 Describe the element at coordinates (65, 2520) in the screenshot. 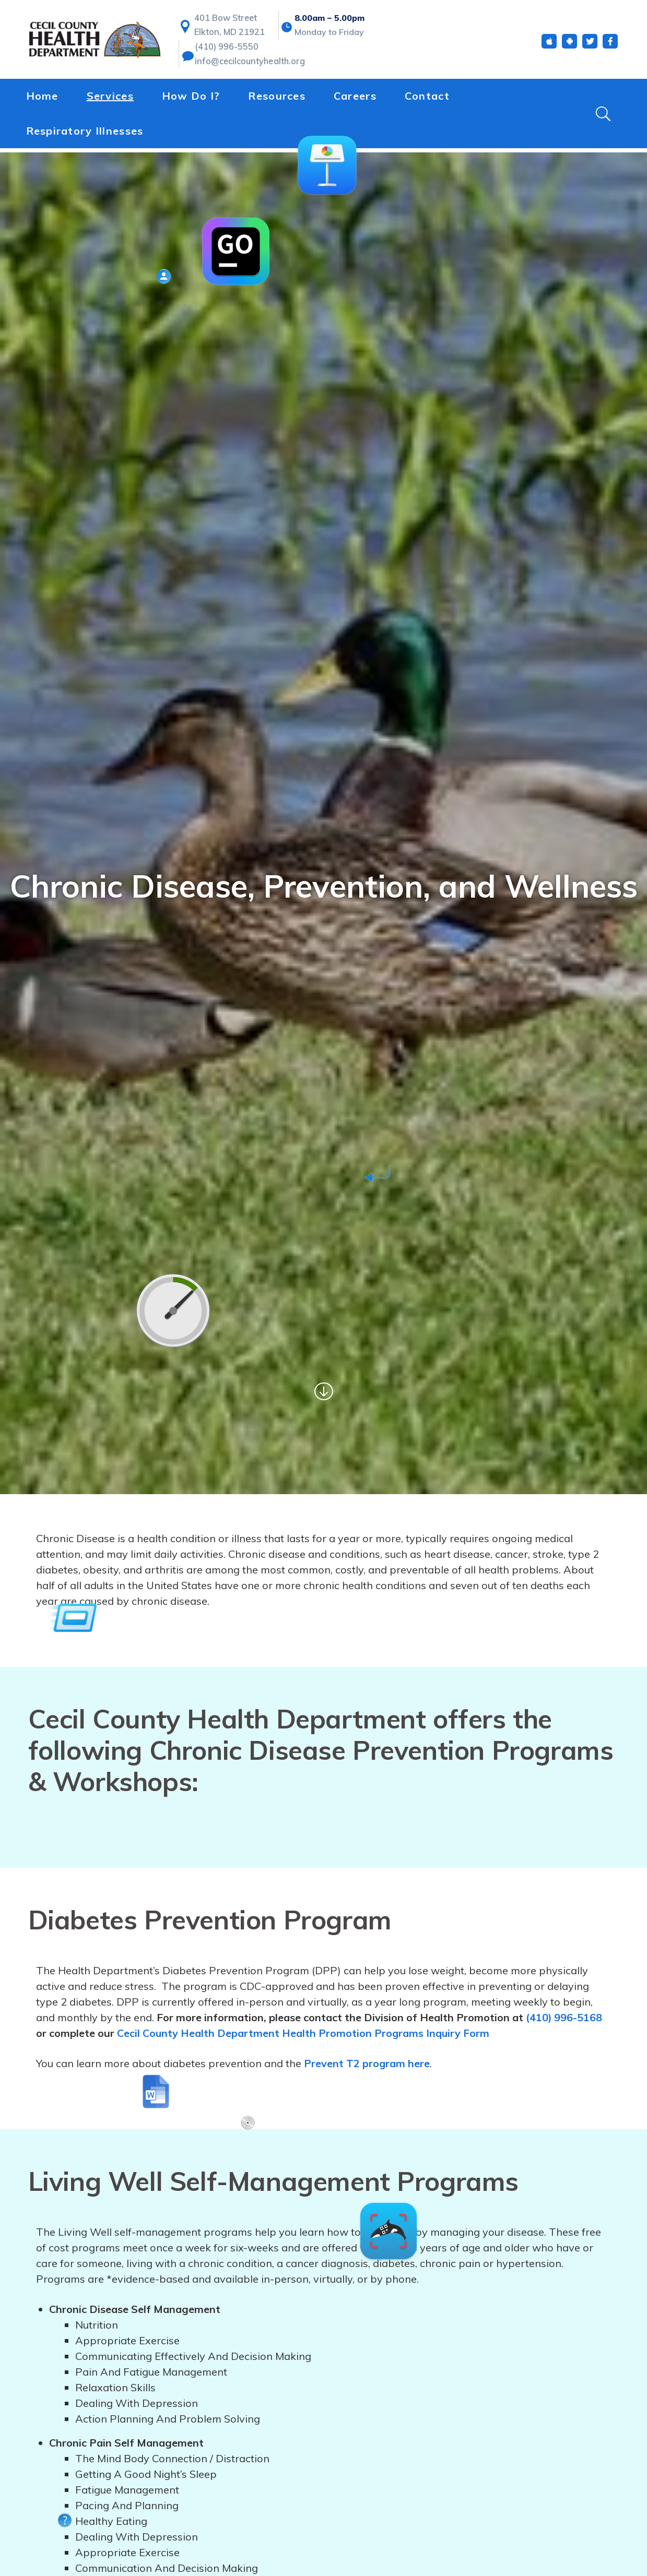

I see `open help documentation` at that location.